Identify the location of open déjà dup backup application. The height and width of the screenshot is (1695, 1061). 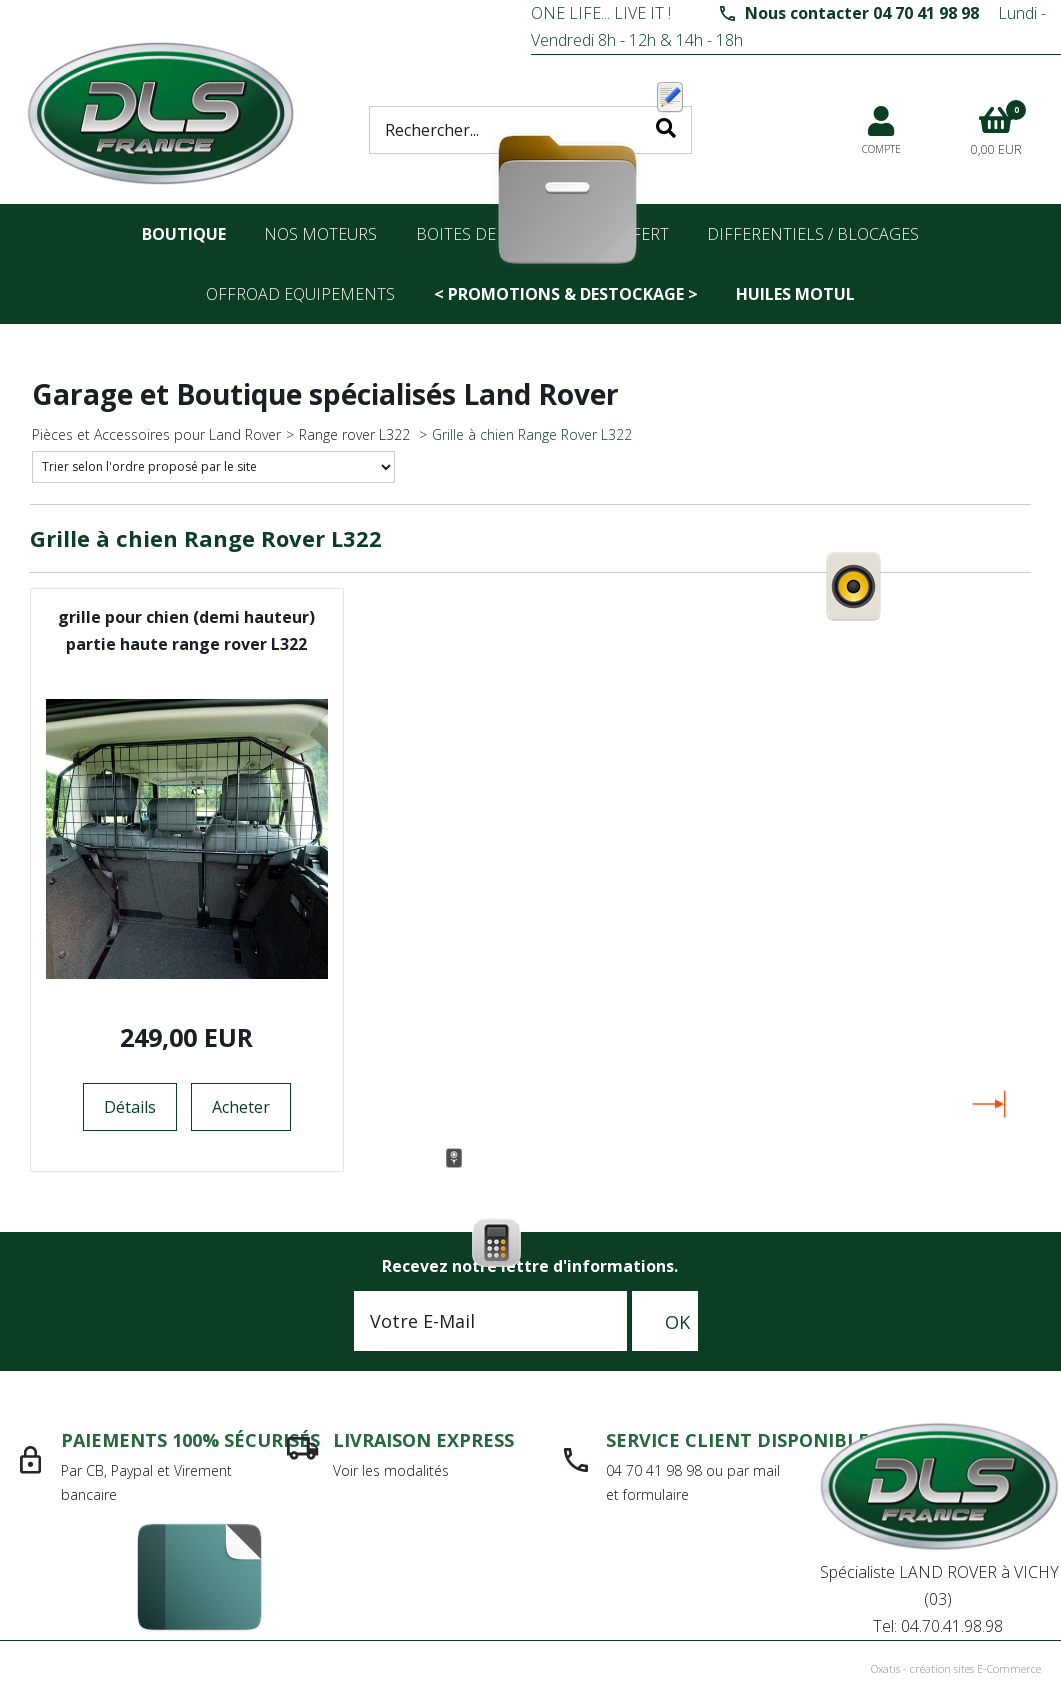
(454, 1158).